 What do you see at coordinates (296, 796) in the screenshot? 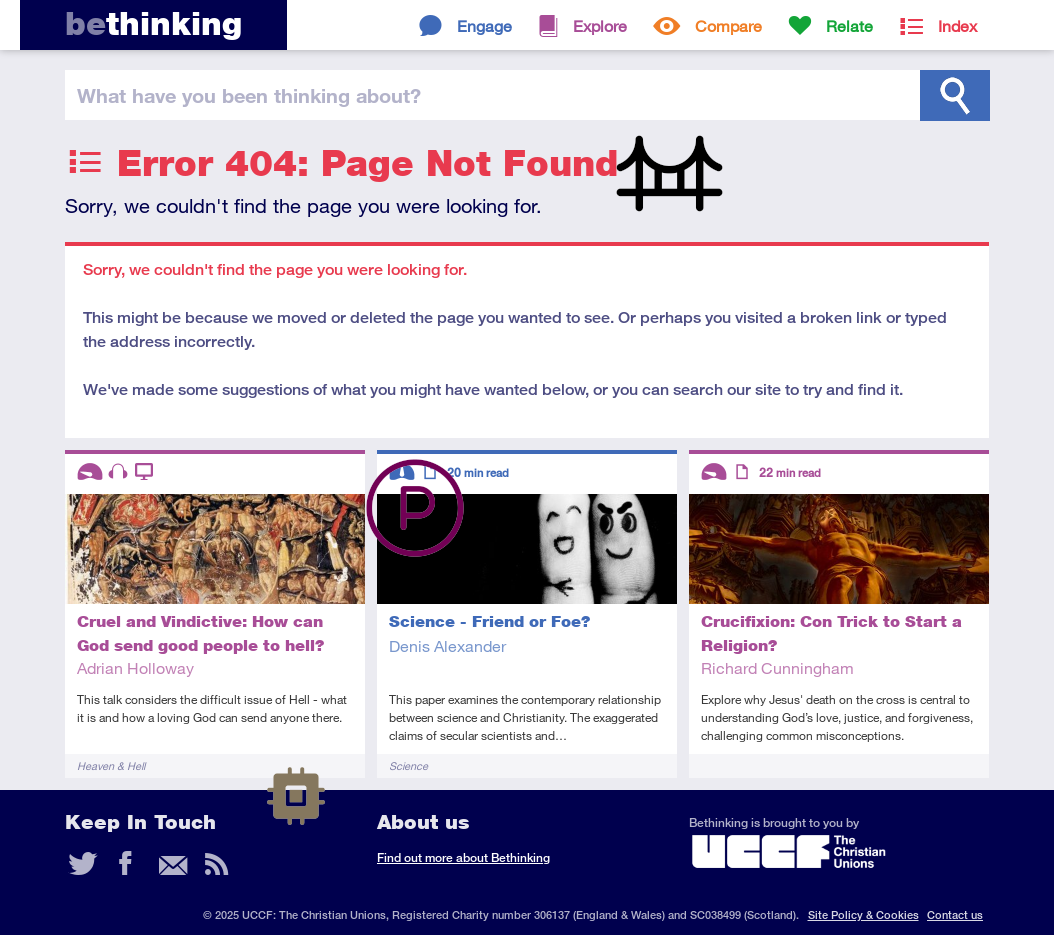
I see `view system processor information` at bounding box center [296, 796].